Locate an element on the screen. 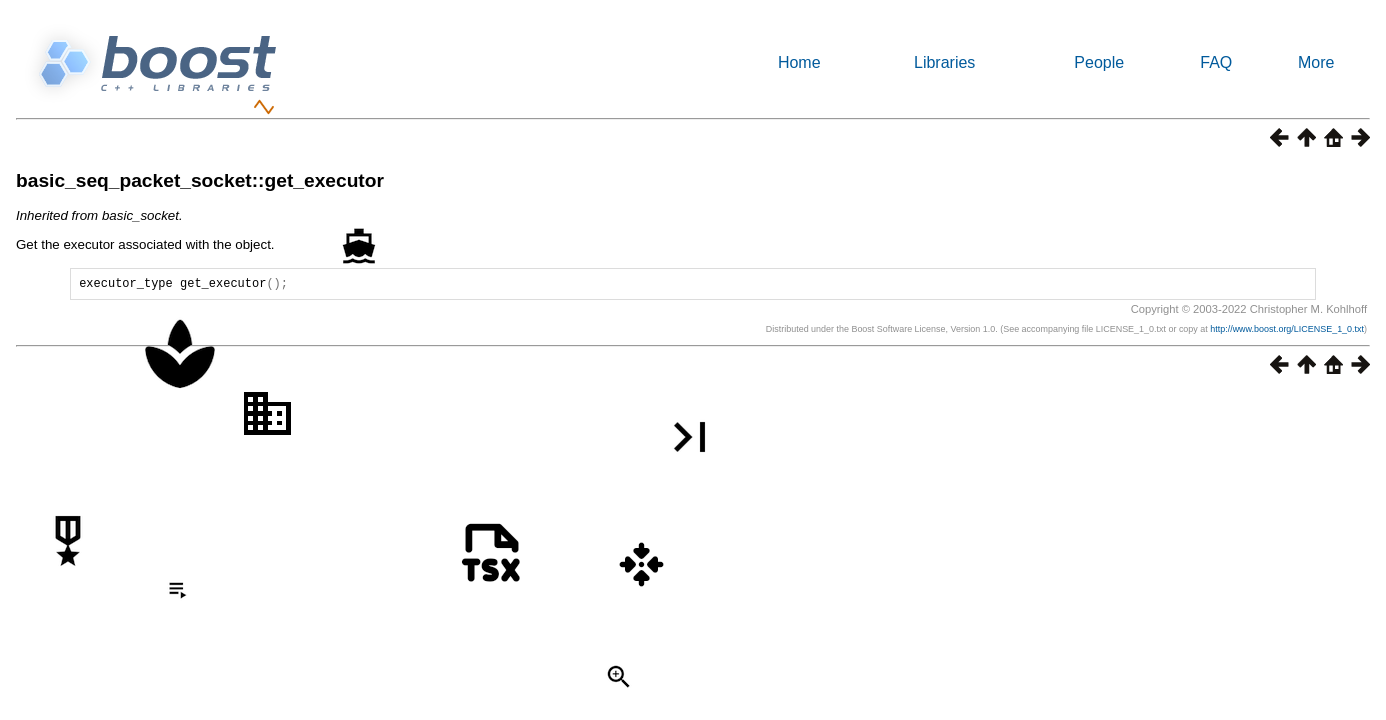 The height and width of the screenshot is (720, 1386). view business contact information is located at coordinates (267, 413).